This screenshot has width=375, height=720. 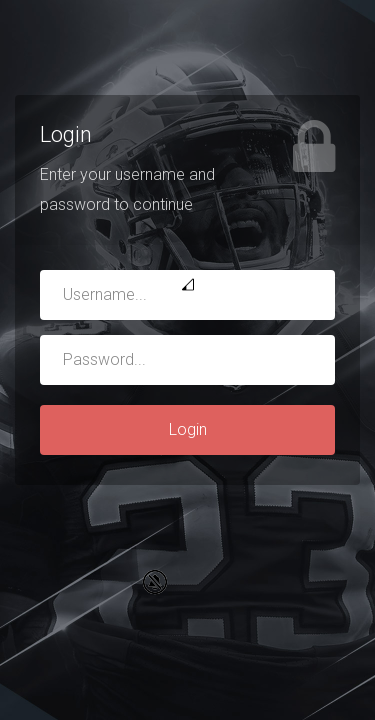 What do you see at coordinates (189, 285) in the screenshot?
I see `indicates weak cellular signal strength` at bounding box center [189, 285].